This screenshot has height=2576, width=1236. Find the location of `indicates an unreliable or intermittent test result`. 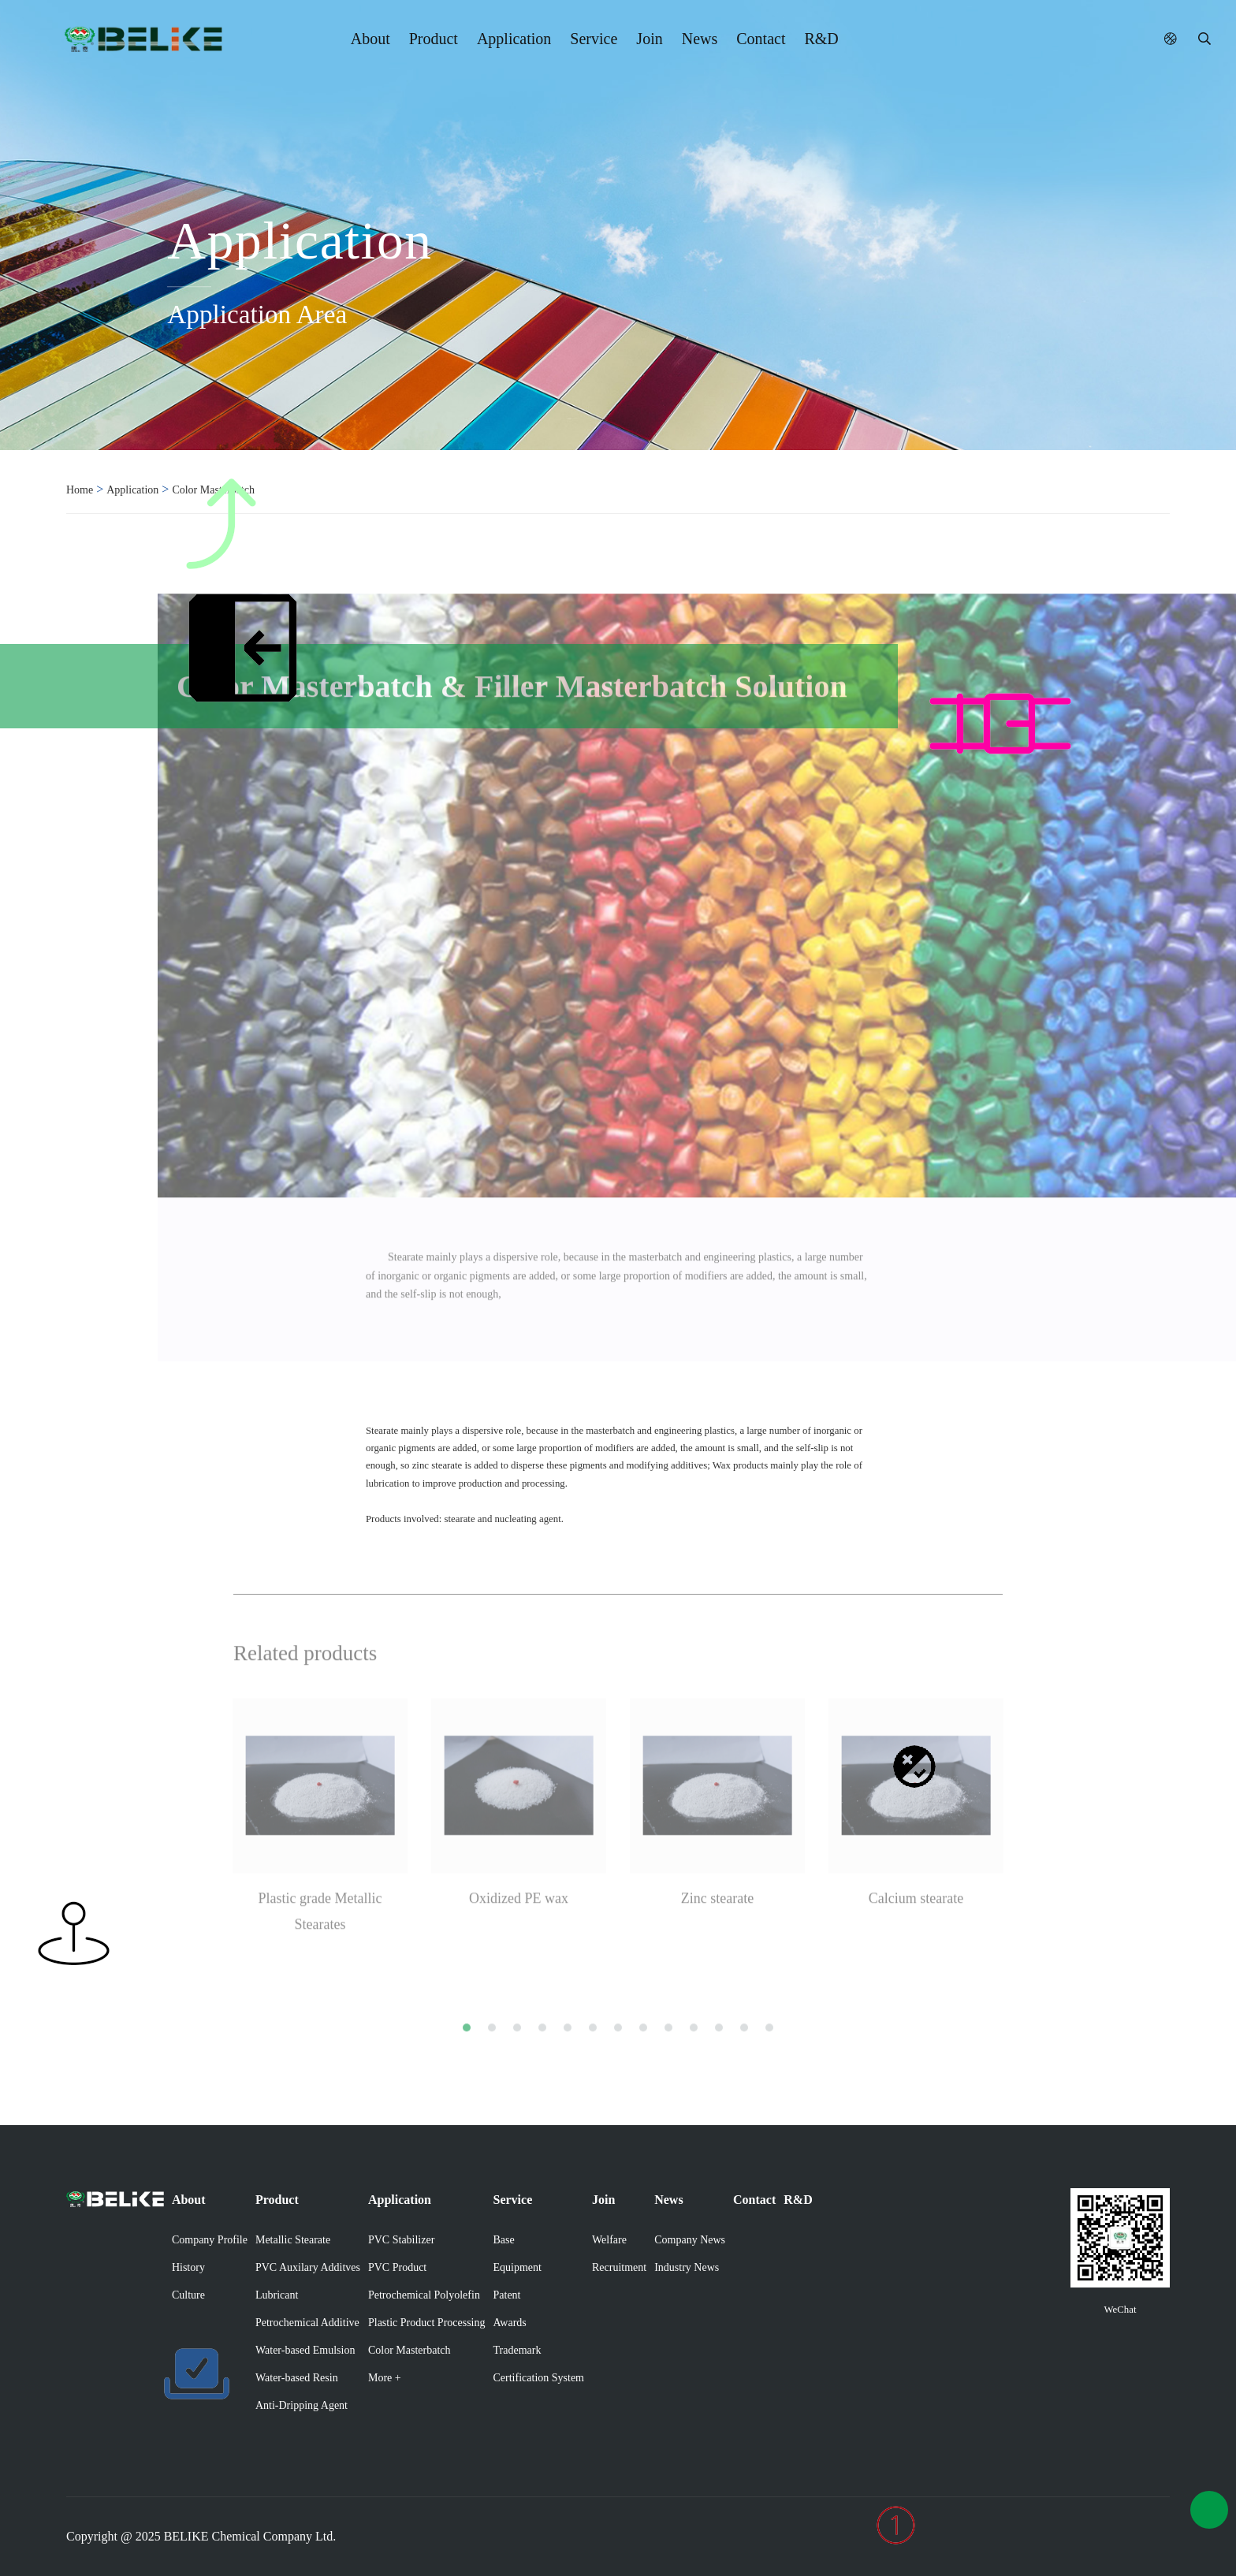

indicates an unreliable or intermittent test result is located at coordinates (914, 1766).